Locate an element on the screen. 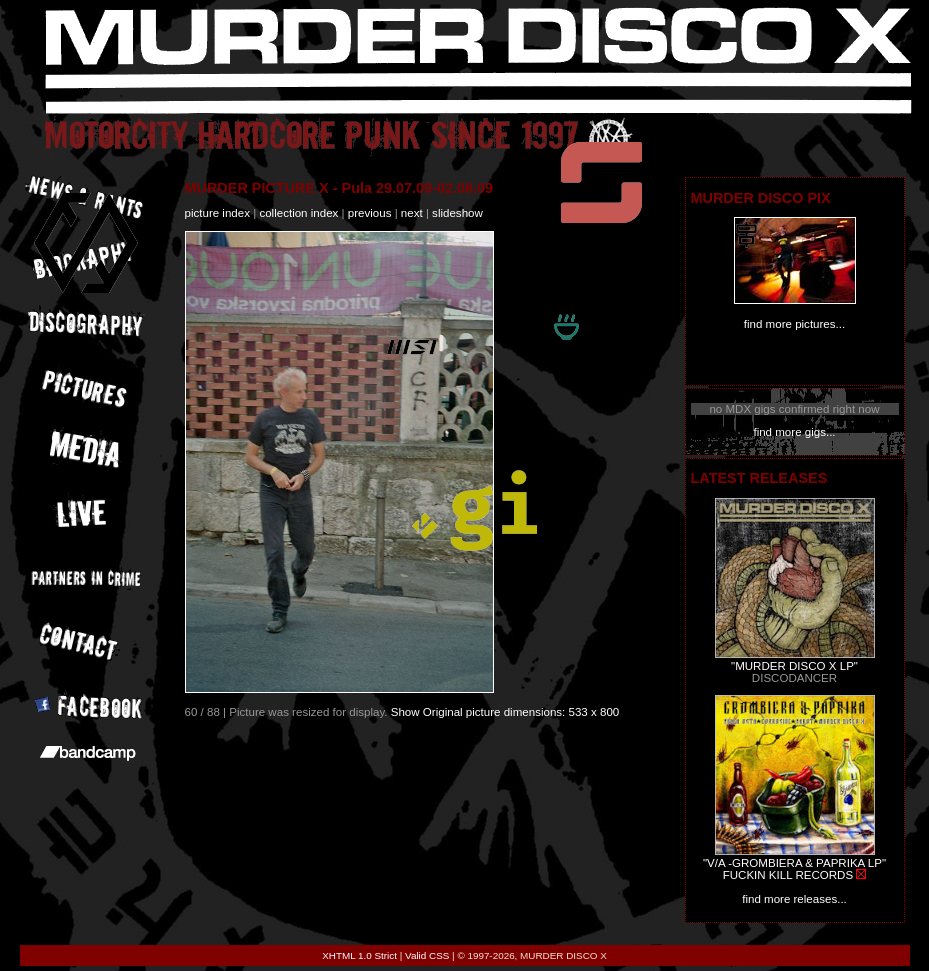  MSI Business brand logo is located at coordinates (412, 347).